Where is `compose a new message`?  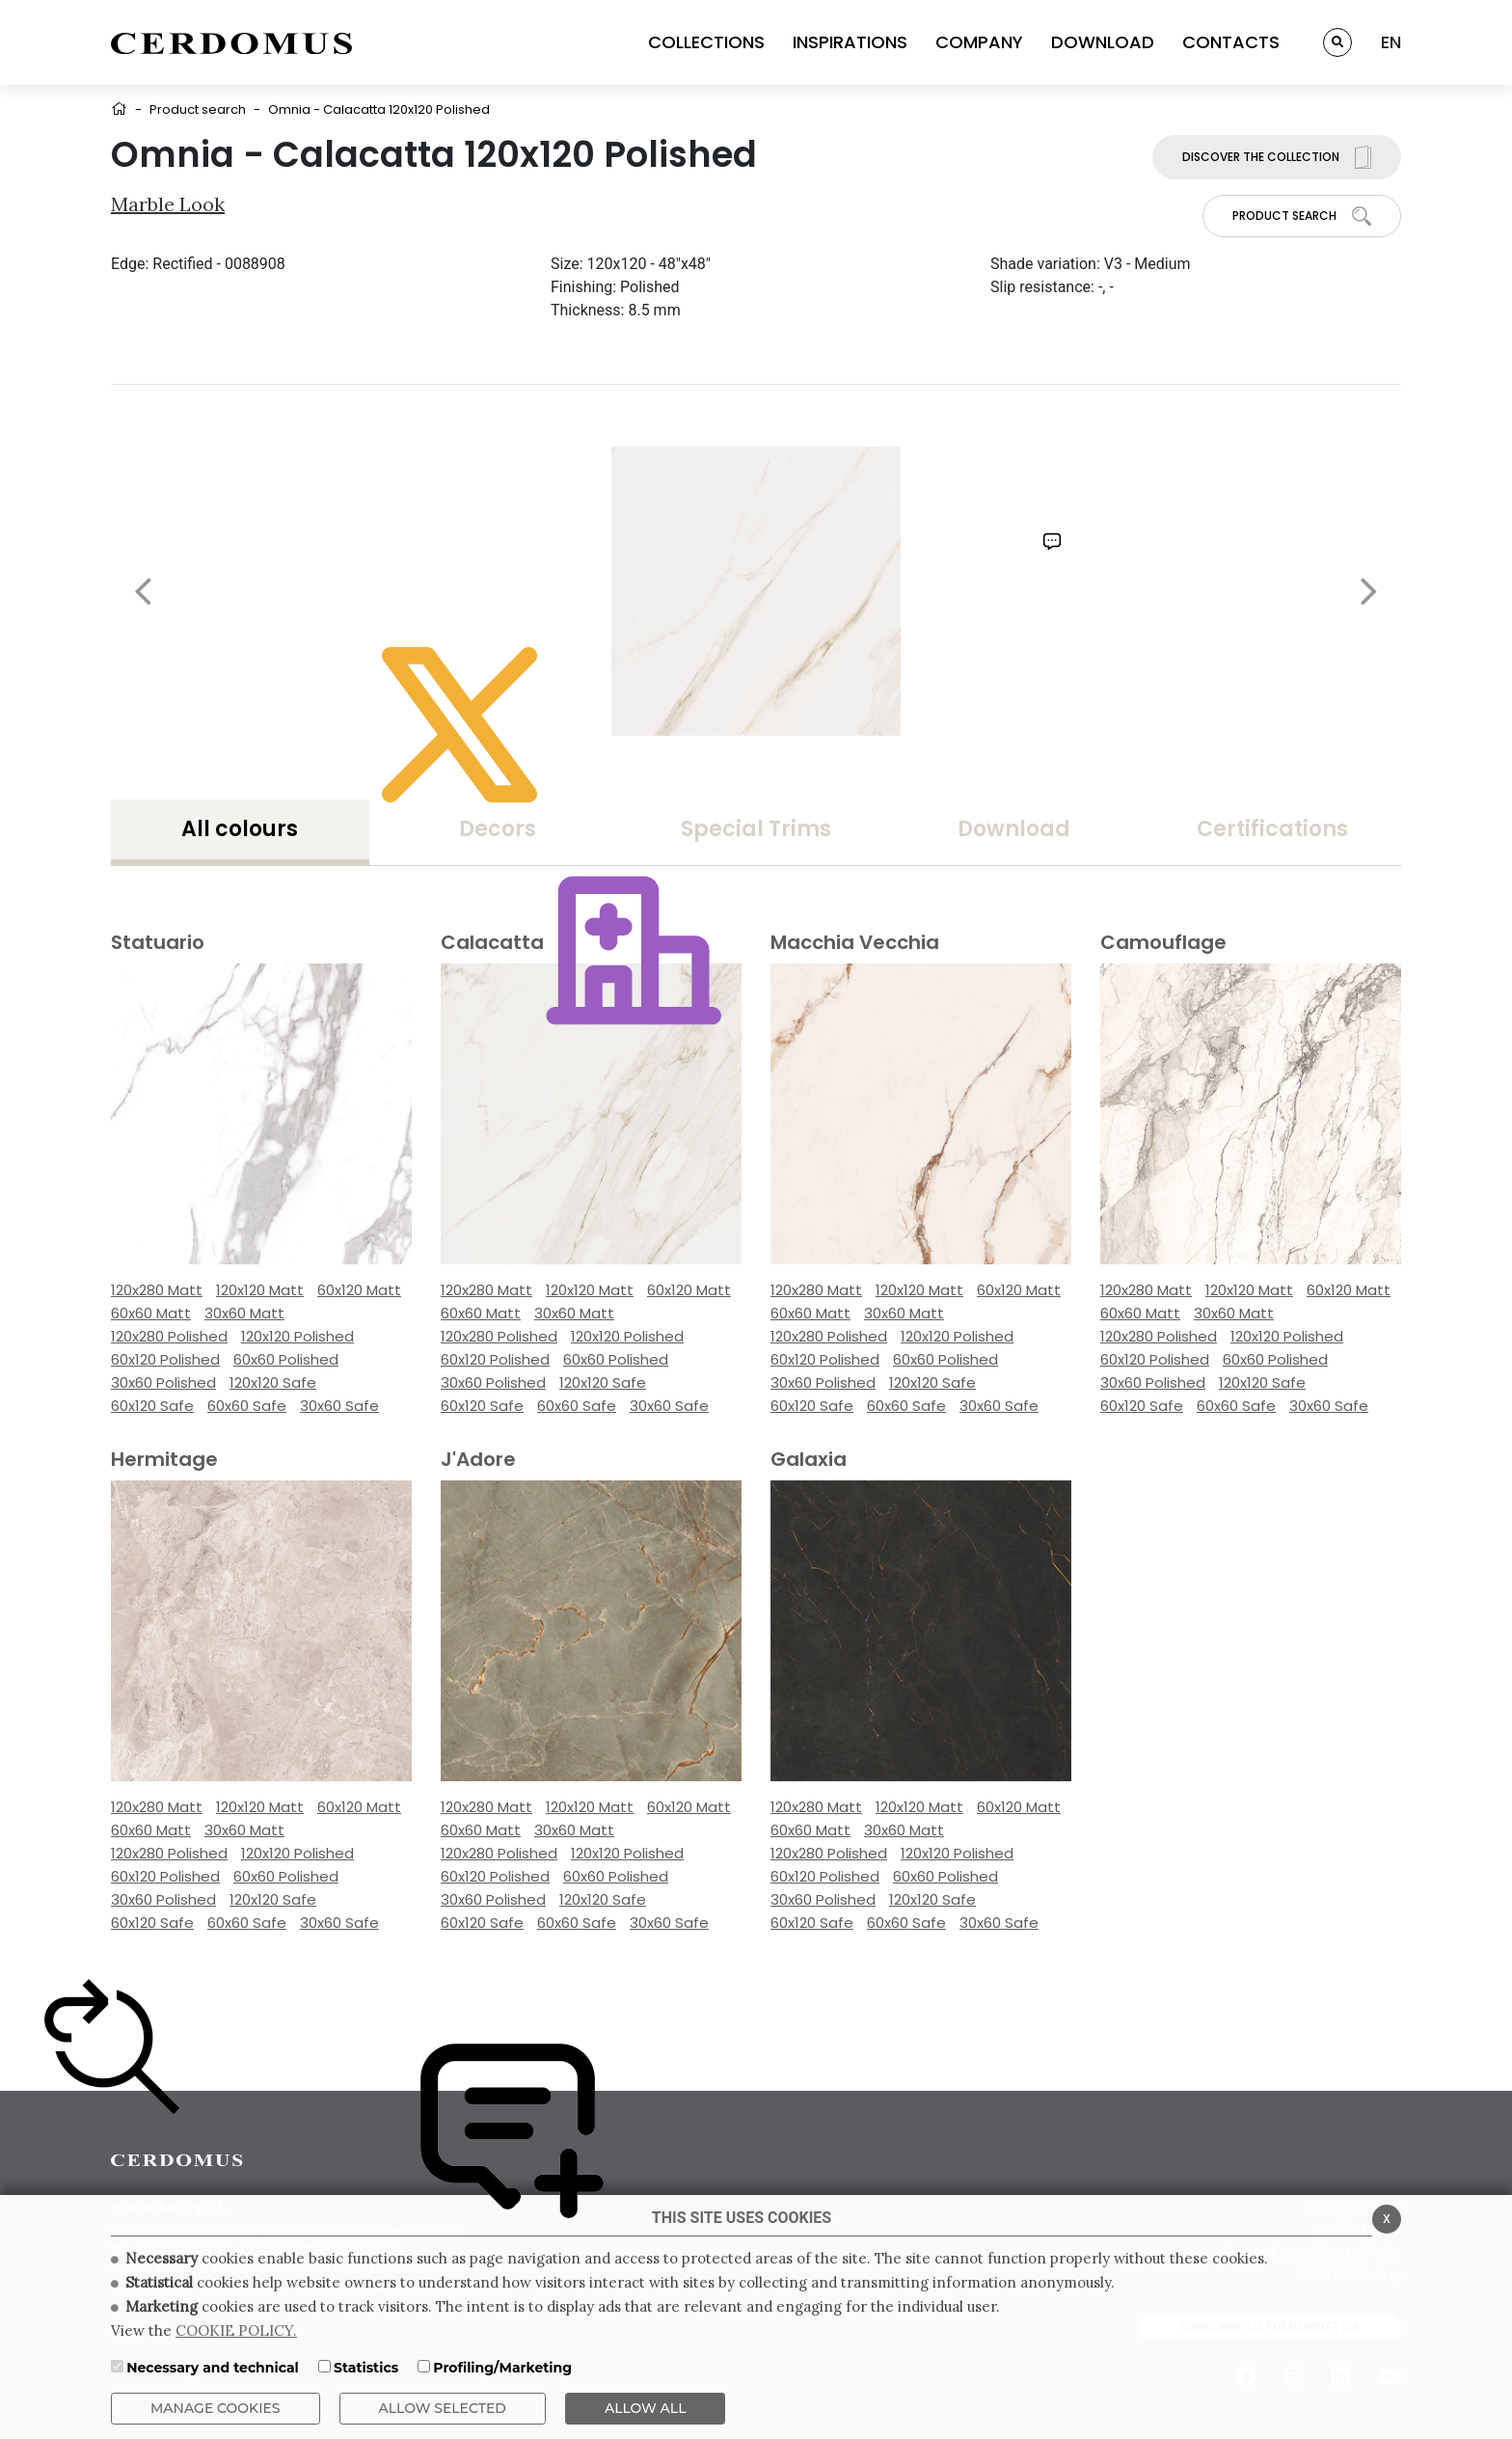
compose a new message is located at coordinates (507, 2122).